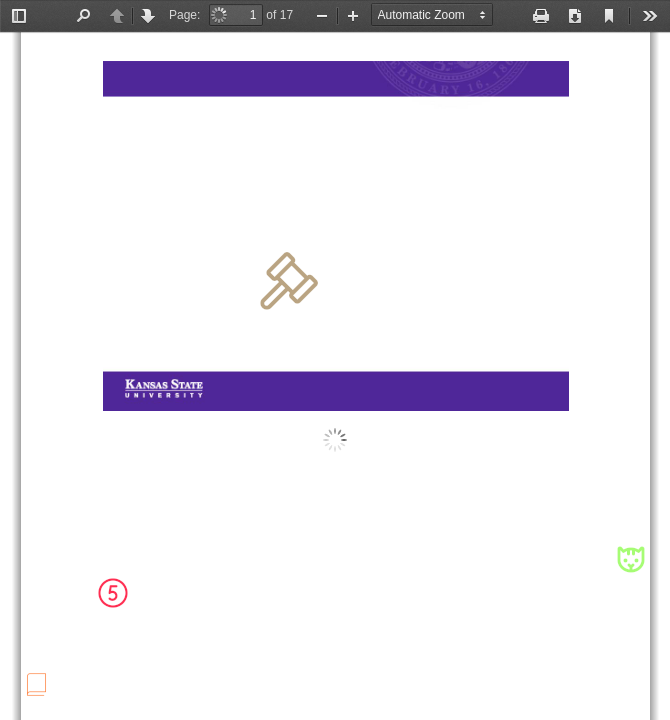 The height and width of the screenshot is (720, 670). What do you see at coordinates (36, 684) in the screenshot?
I see `open a book or reading view` at bounding box center [36, 684].